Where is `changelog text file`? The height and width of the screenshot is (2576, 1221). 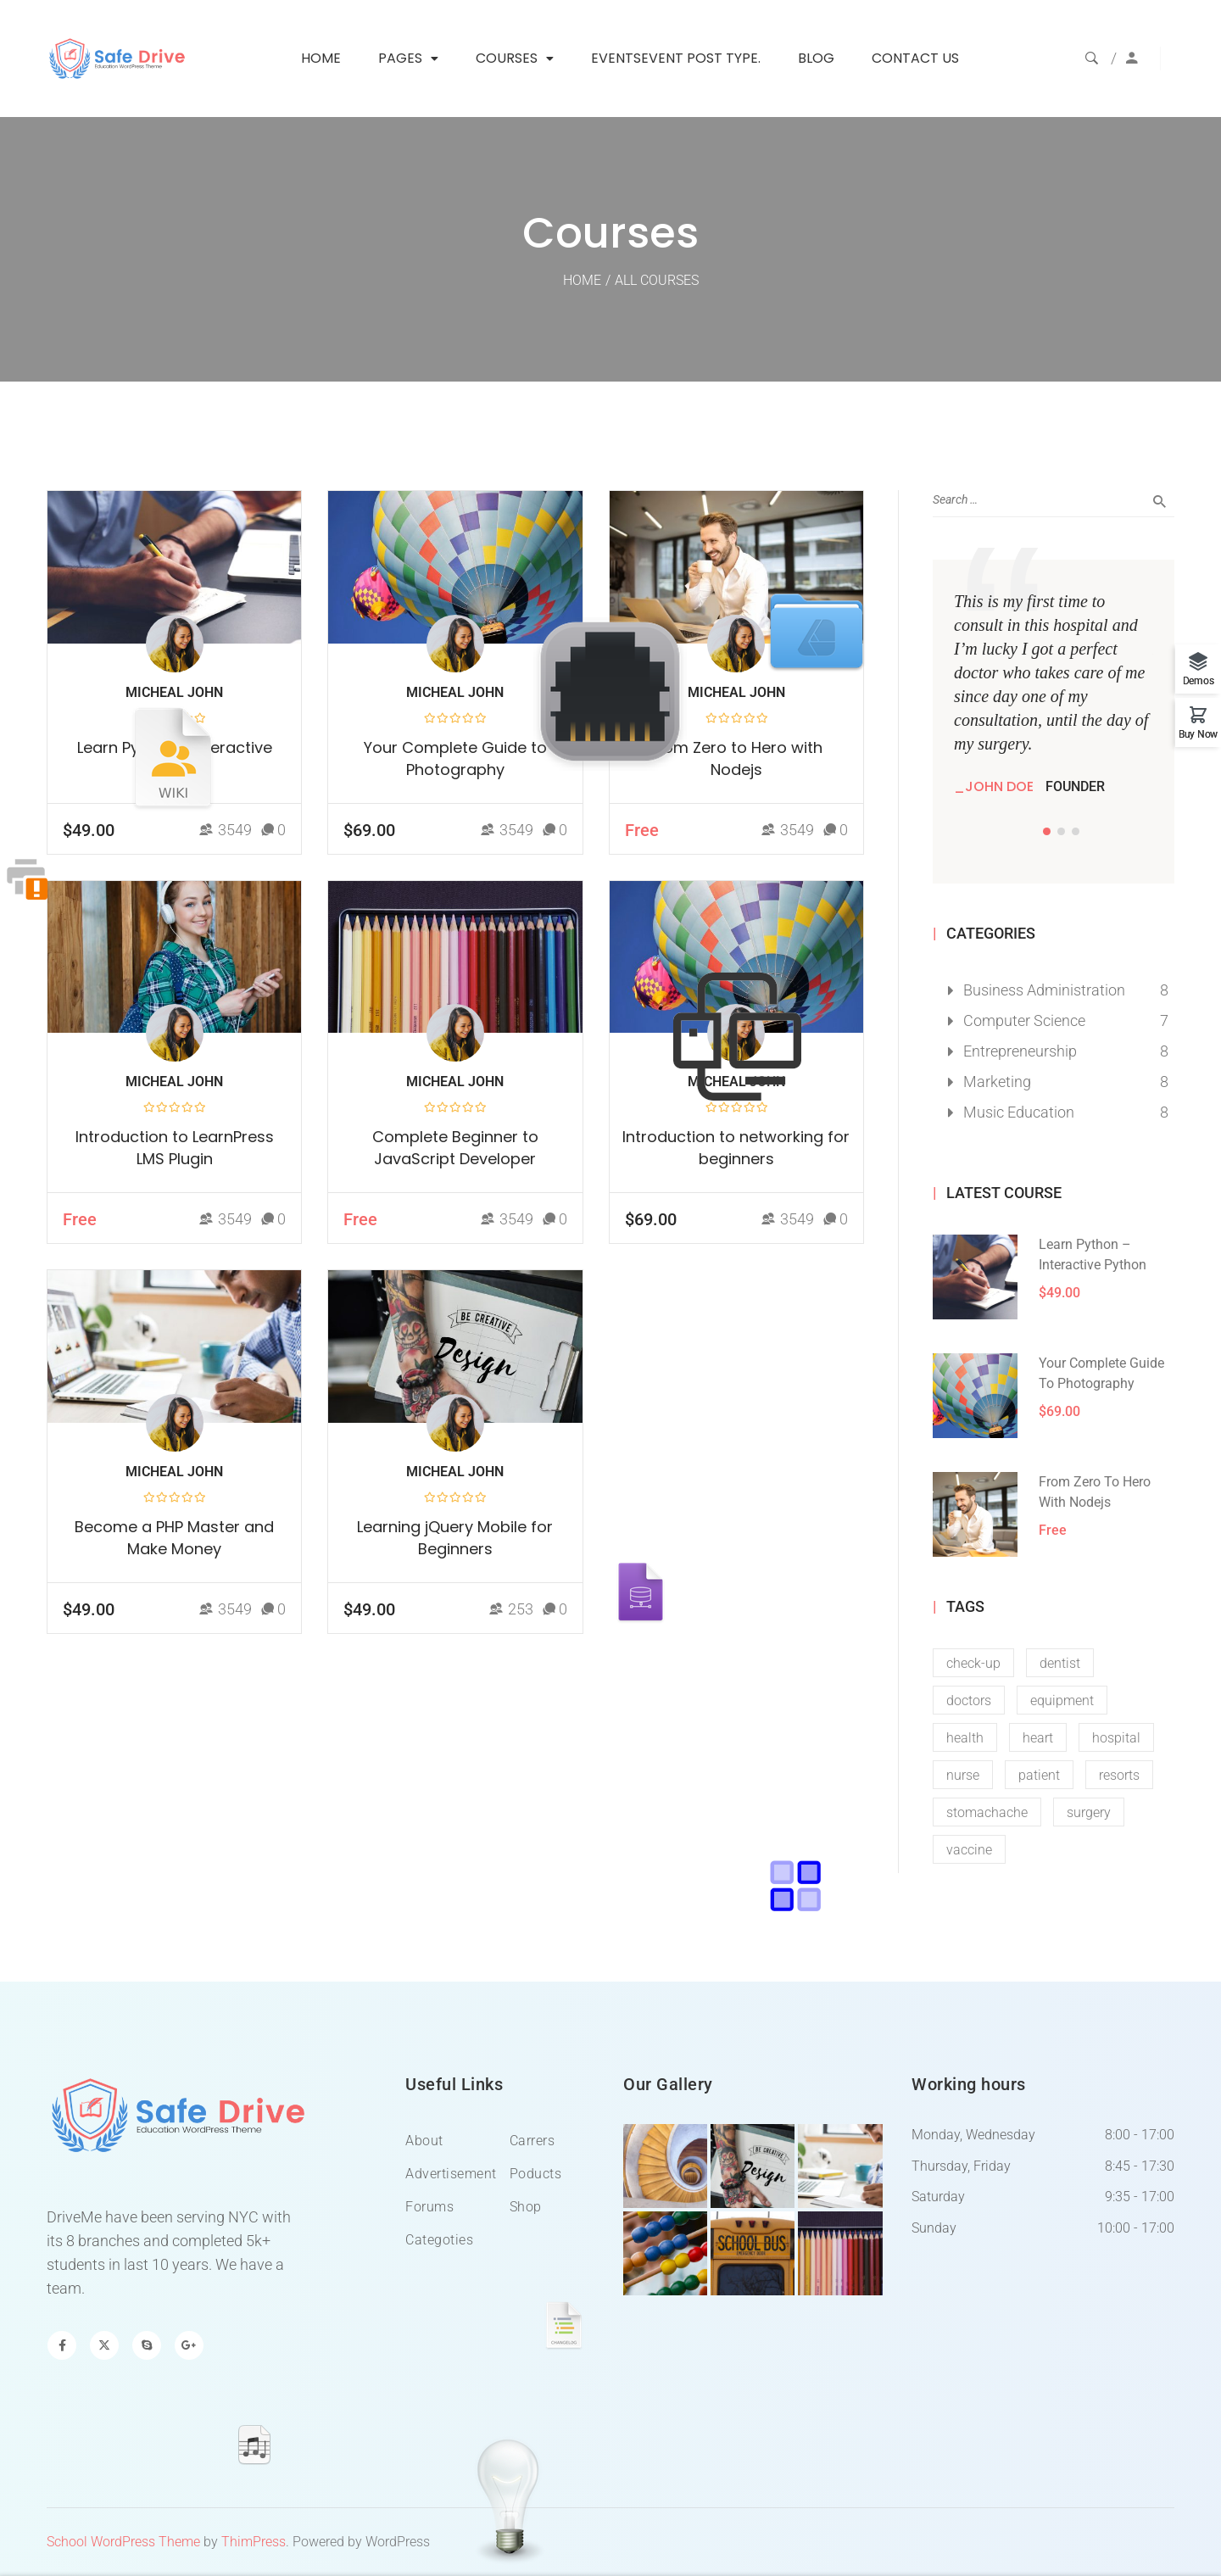 changelog text file is located at coordinates (564, 2326).